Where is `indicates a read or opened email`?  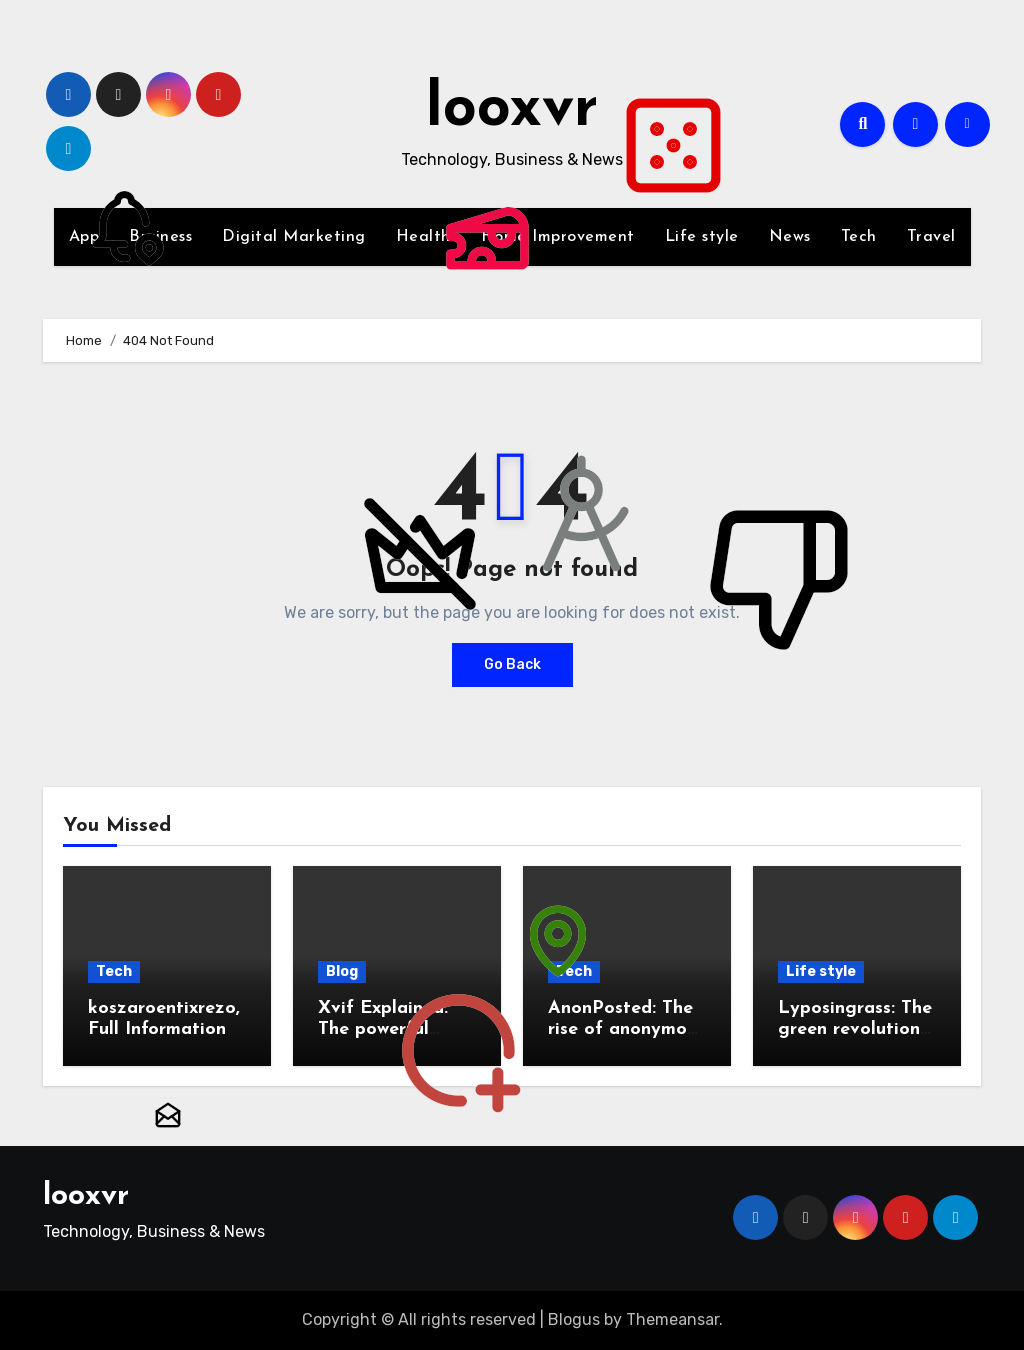 indicates a read or opened email is located at coordinates (168, 1115).